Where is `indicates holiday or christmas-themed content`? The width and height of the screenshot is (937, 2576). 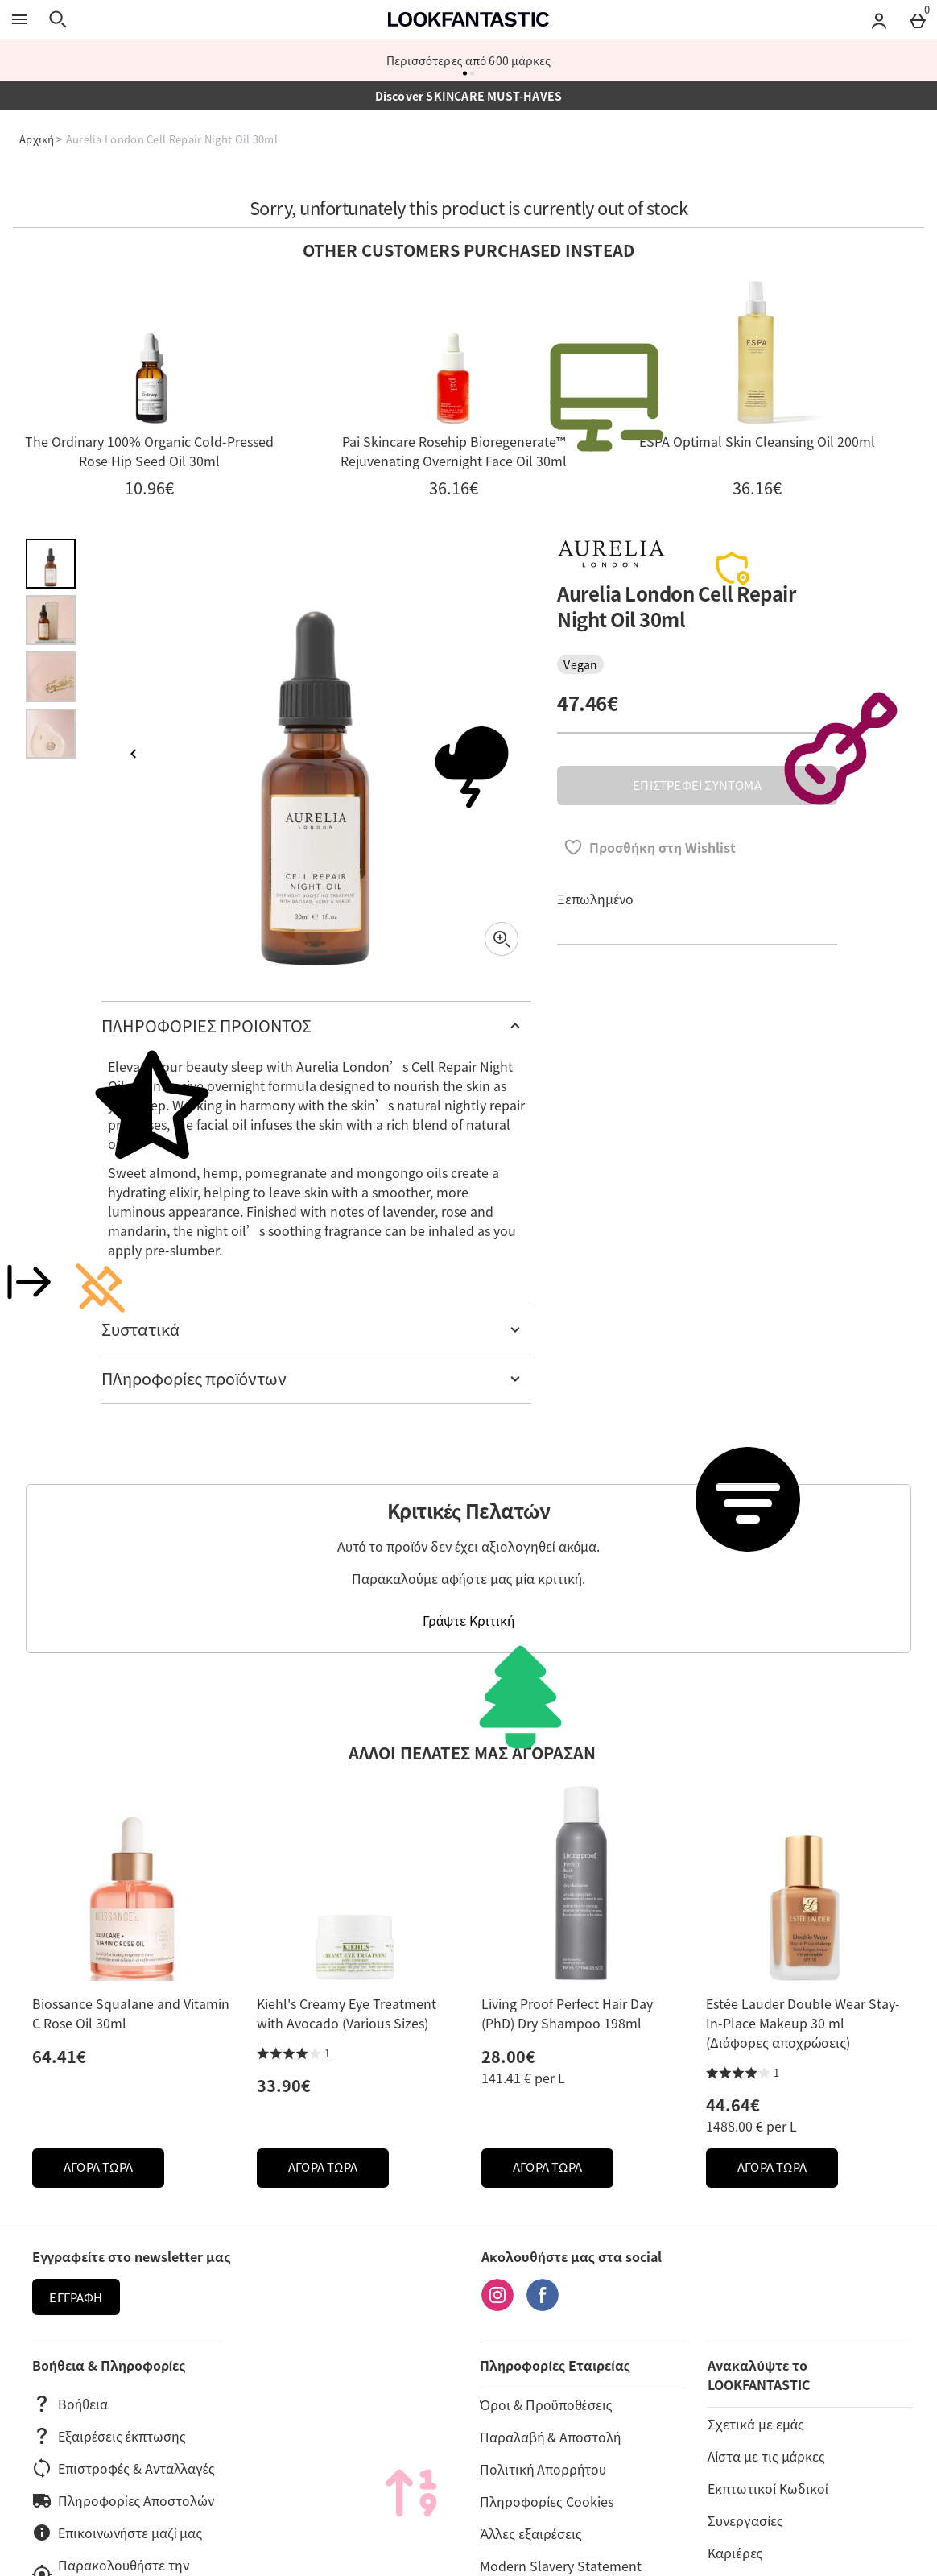
indicates holiday or christmas-themed content is located at coordinates (520, 1697).